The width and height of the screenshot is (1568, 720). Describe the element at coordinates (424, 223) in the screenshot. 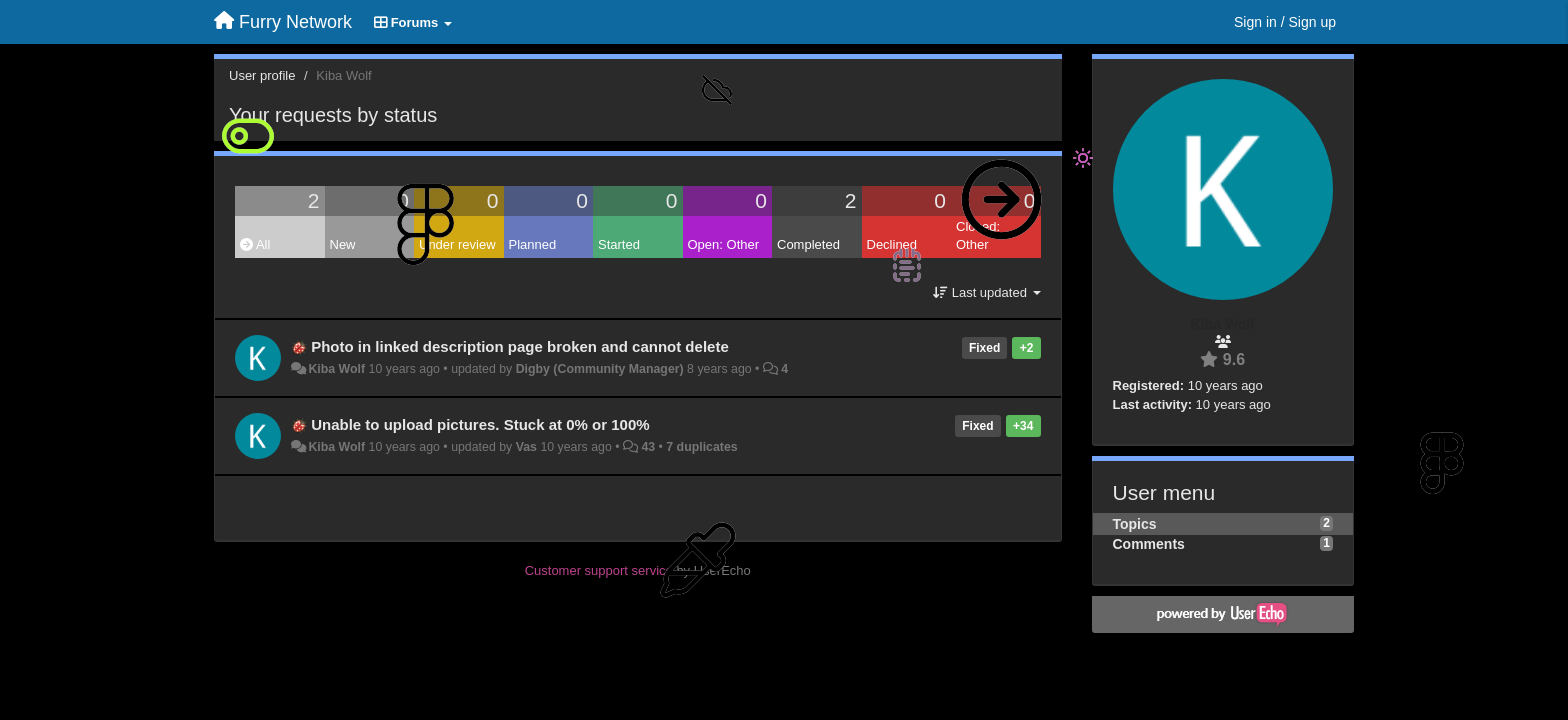

I see `open Figma design file` at that location.